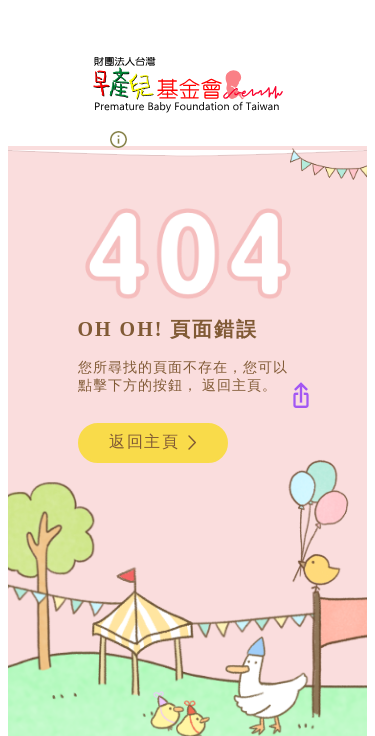 This screenshot has height=736, width=375. I want to click on view more information or details, so click(118, 139).